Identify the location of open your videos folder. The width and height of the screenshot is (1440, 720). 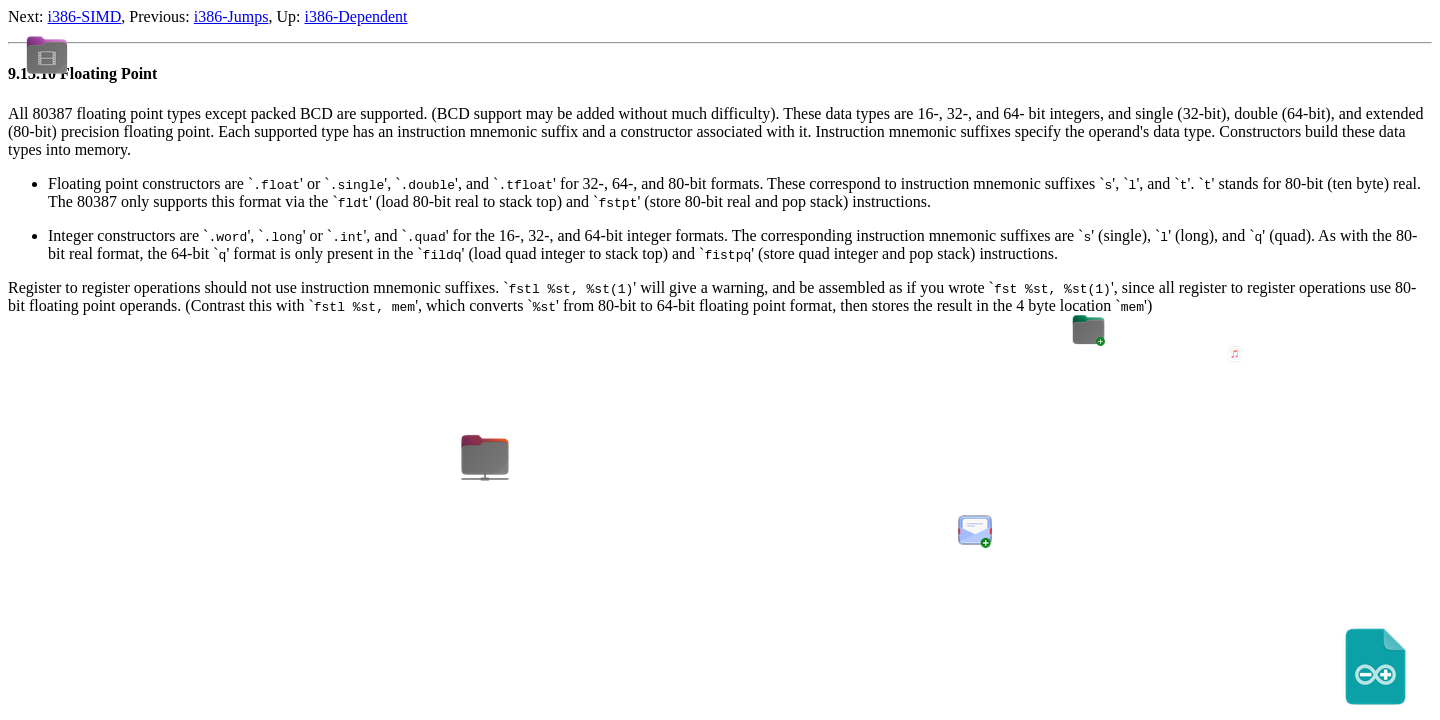
(47, 55).